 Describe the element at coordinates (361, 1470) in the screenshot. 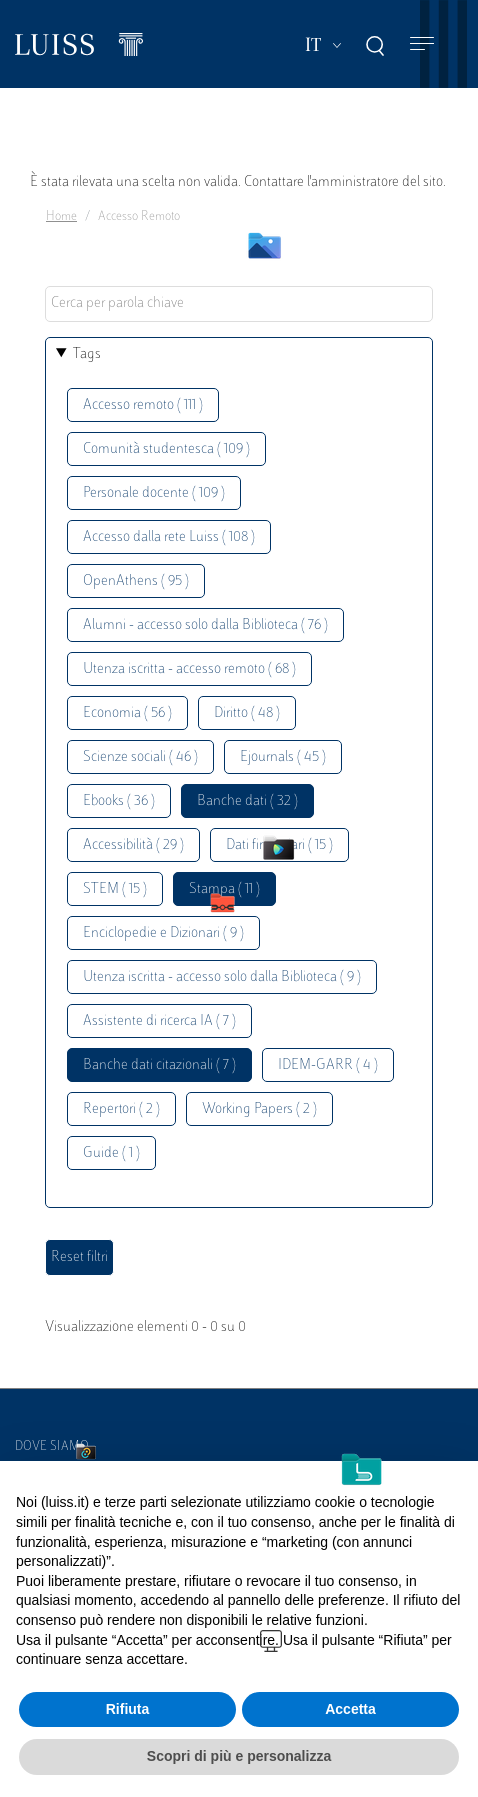

I see `open taaghche app files folder` at that location.